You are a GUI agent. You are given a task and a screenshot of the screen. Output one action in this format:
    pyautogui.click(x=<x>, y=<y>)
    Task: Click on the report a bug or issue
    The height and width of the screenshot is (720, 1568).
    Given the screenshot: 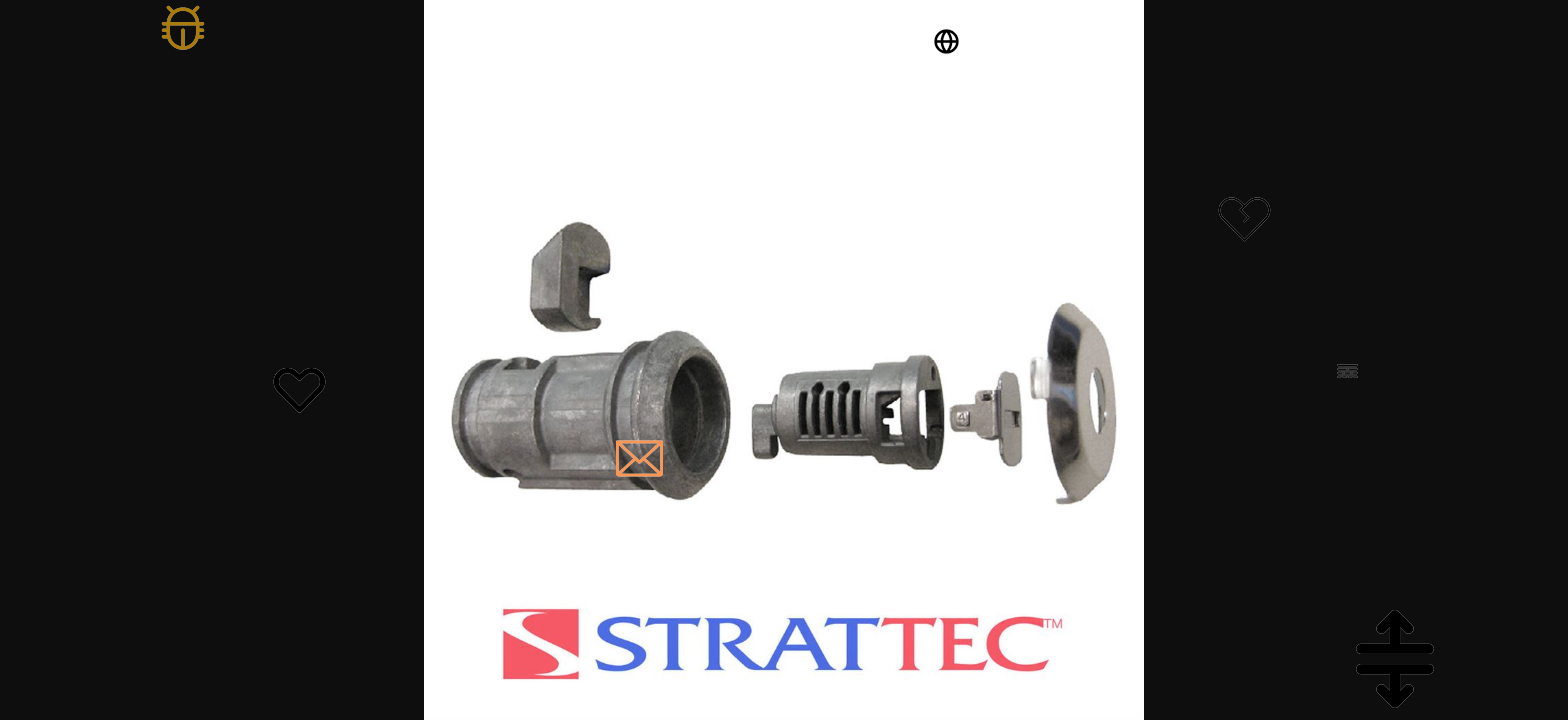 What is the action you would take?
    pyautogui.click(x=183, y=27)
    